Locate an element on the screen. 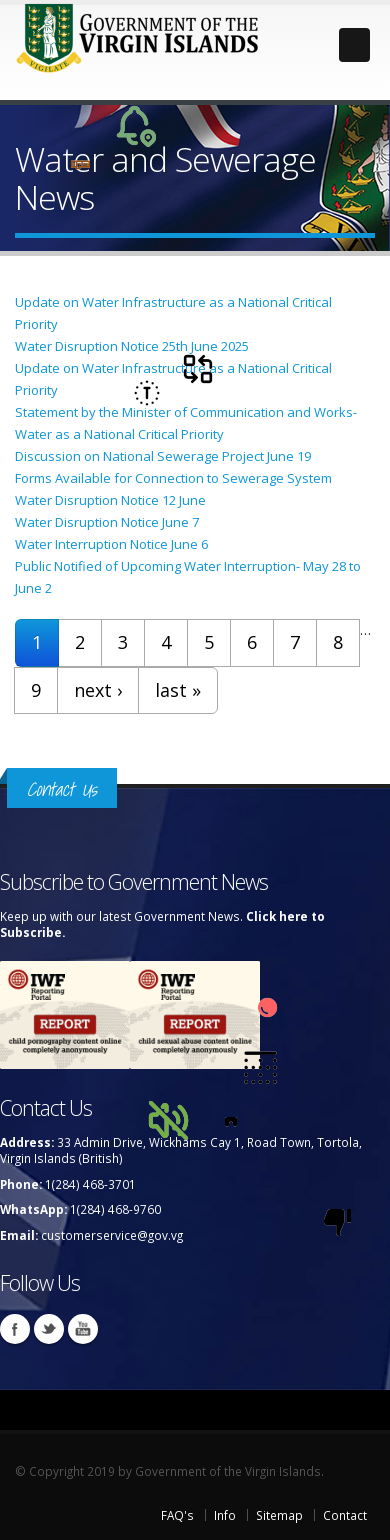 The image size is (390, 1540). mute audio is located at coordinates (168, 1120).